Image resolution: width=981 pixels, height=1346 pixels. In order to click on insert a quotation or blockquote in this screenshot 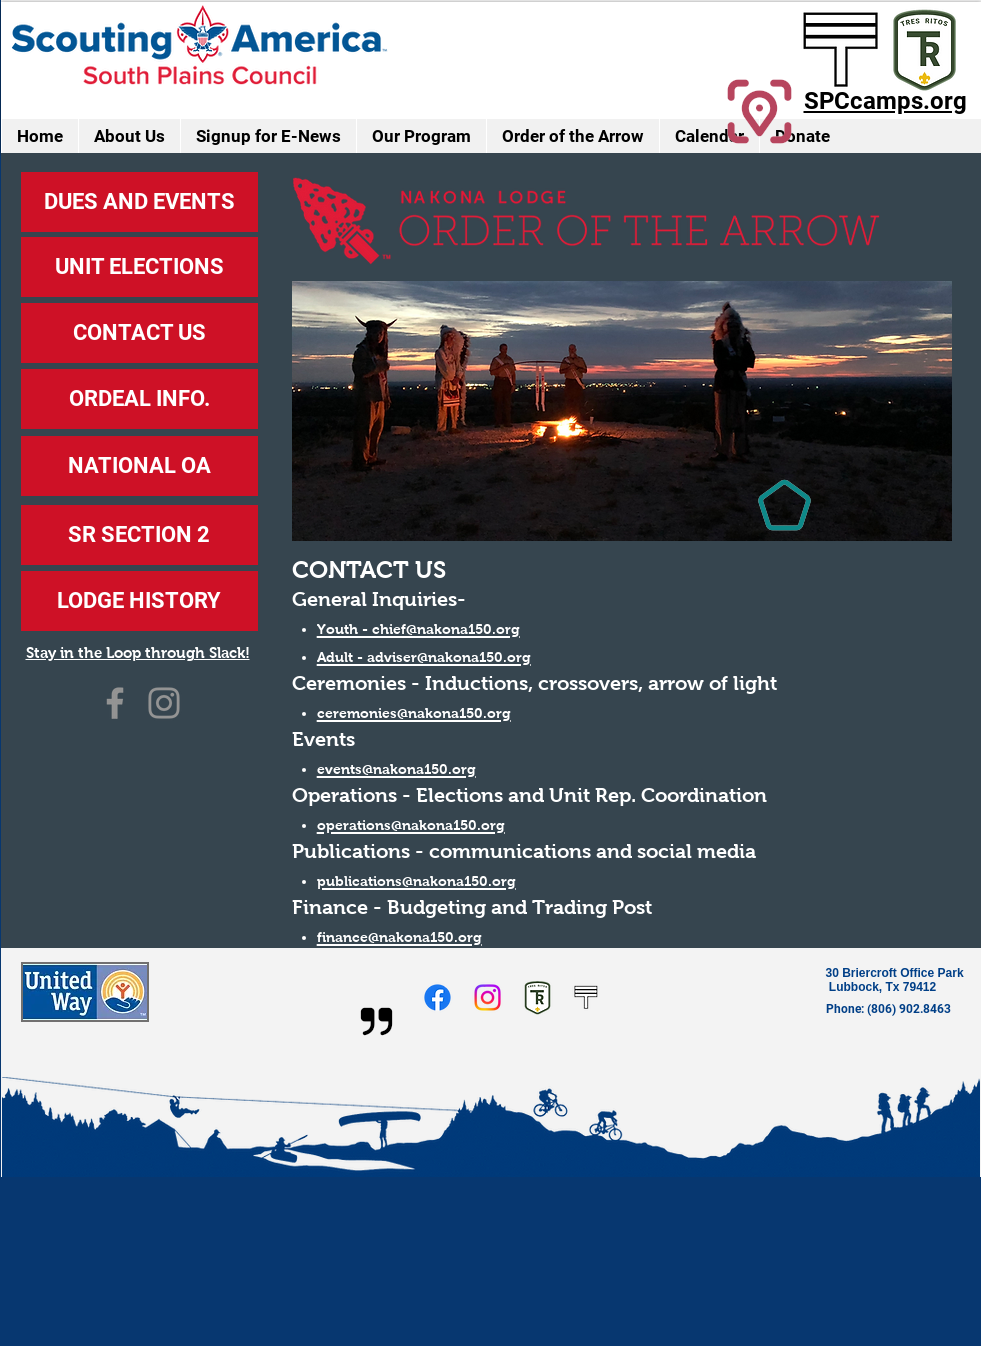, I will do `click(376, 1021)`.